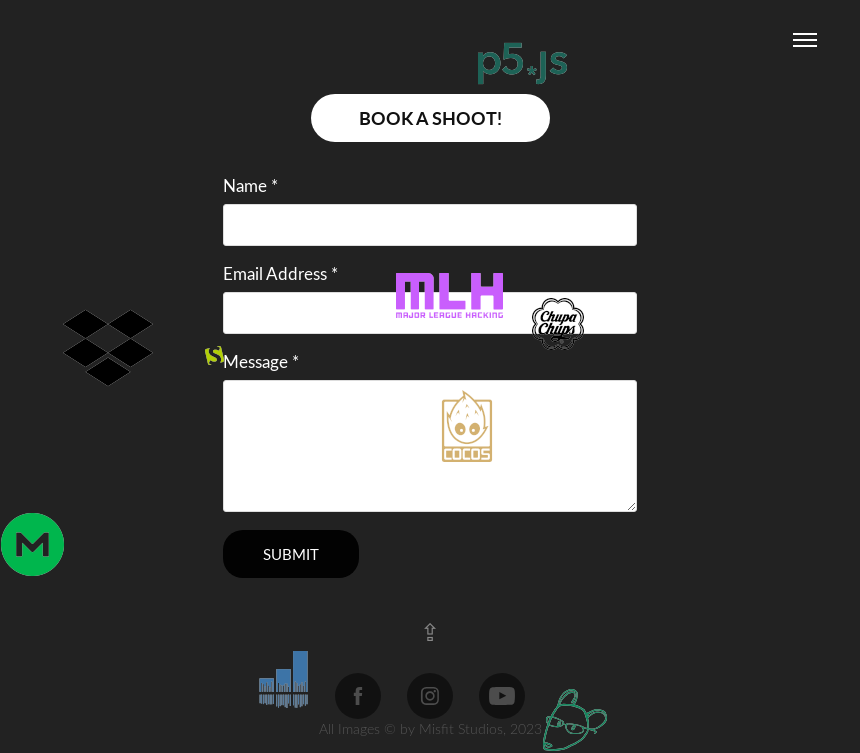 This screenshot has width=860, height=753. Describe the element at coordinates (283, 679) in the screenshot. I see `open soundcharts music analytics platform` at that location.